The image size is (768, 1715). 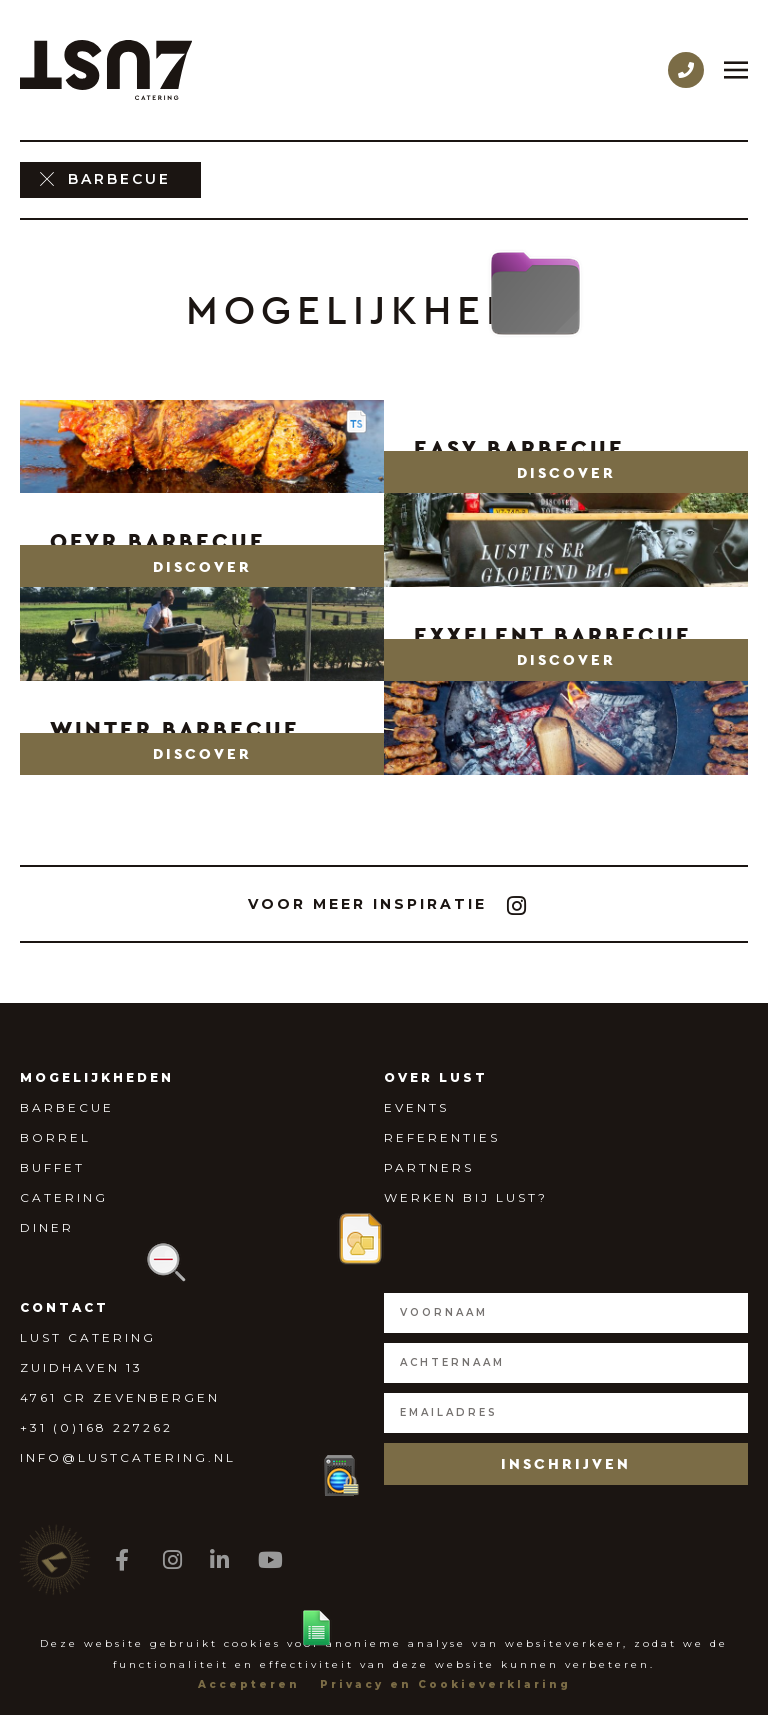 I want to click on open folder to view contents, so click(x=535, y=293).